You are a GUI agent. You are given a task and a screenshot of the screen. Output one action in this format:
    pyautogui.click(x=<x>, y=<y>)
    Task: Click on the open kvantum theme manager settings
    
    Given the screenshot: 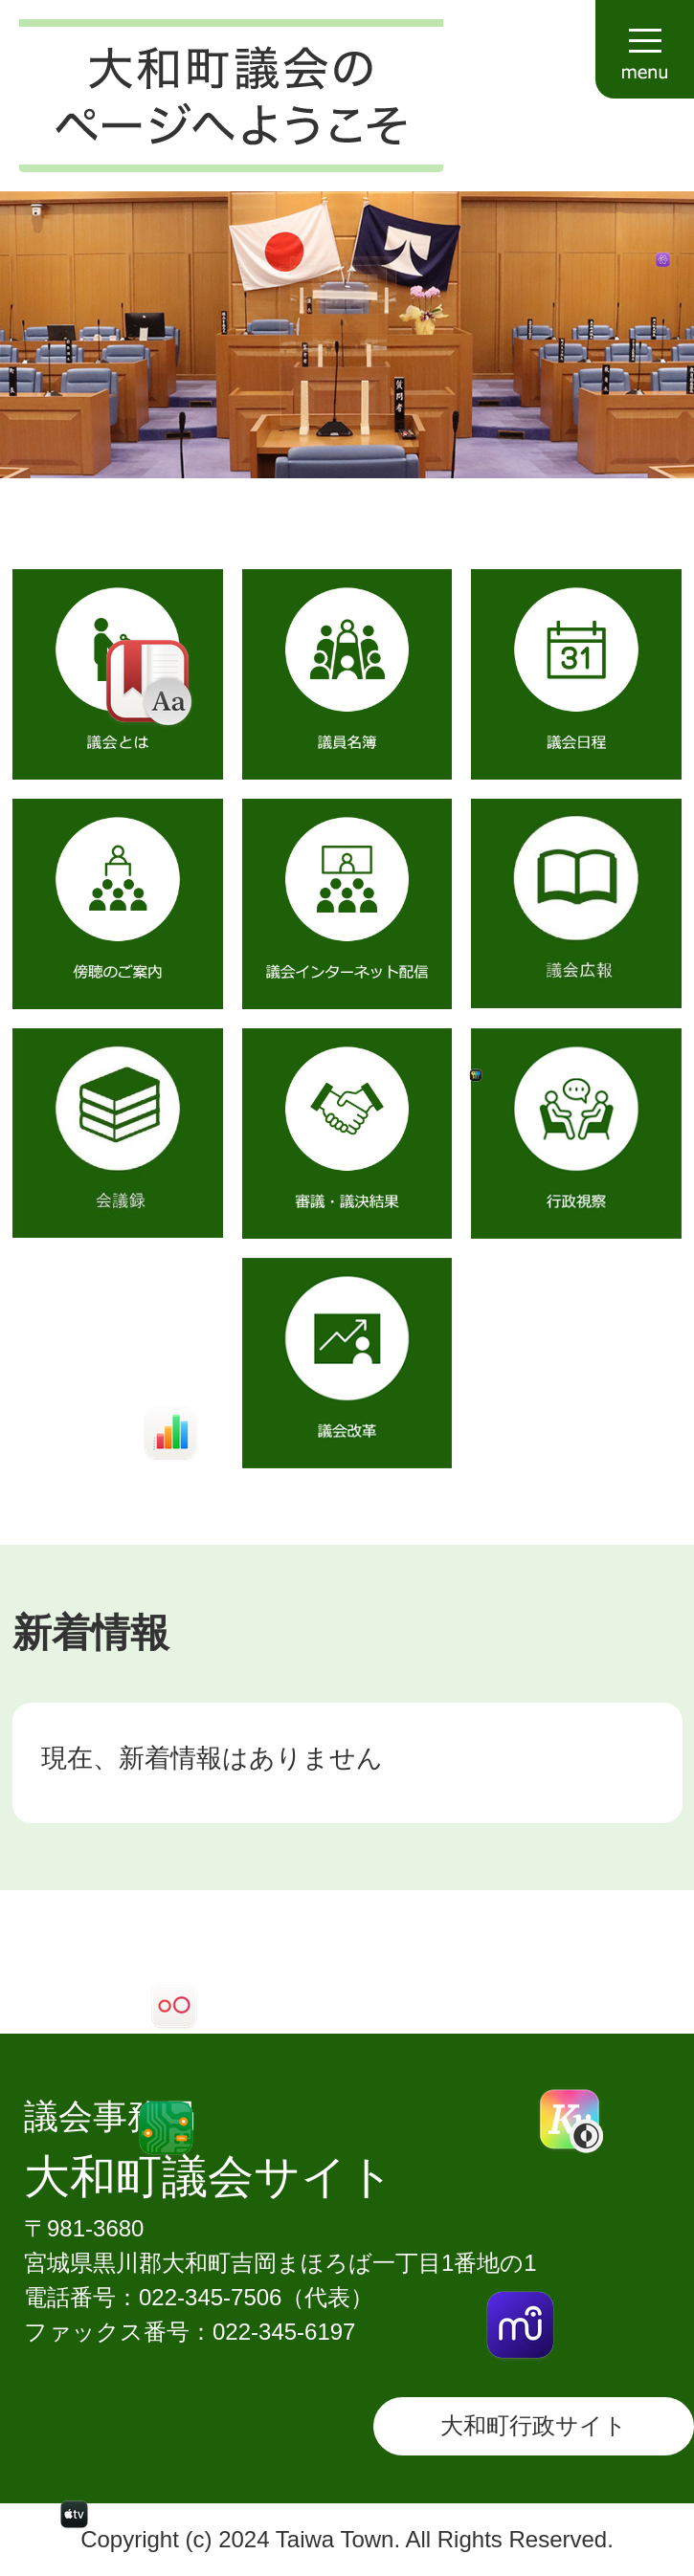 What is the action you would take?
    pyautogui.click(x=570, y=2120)
    